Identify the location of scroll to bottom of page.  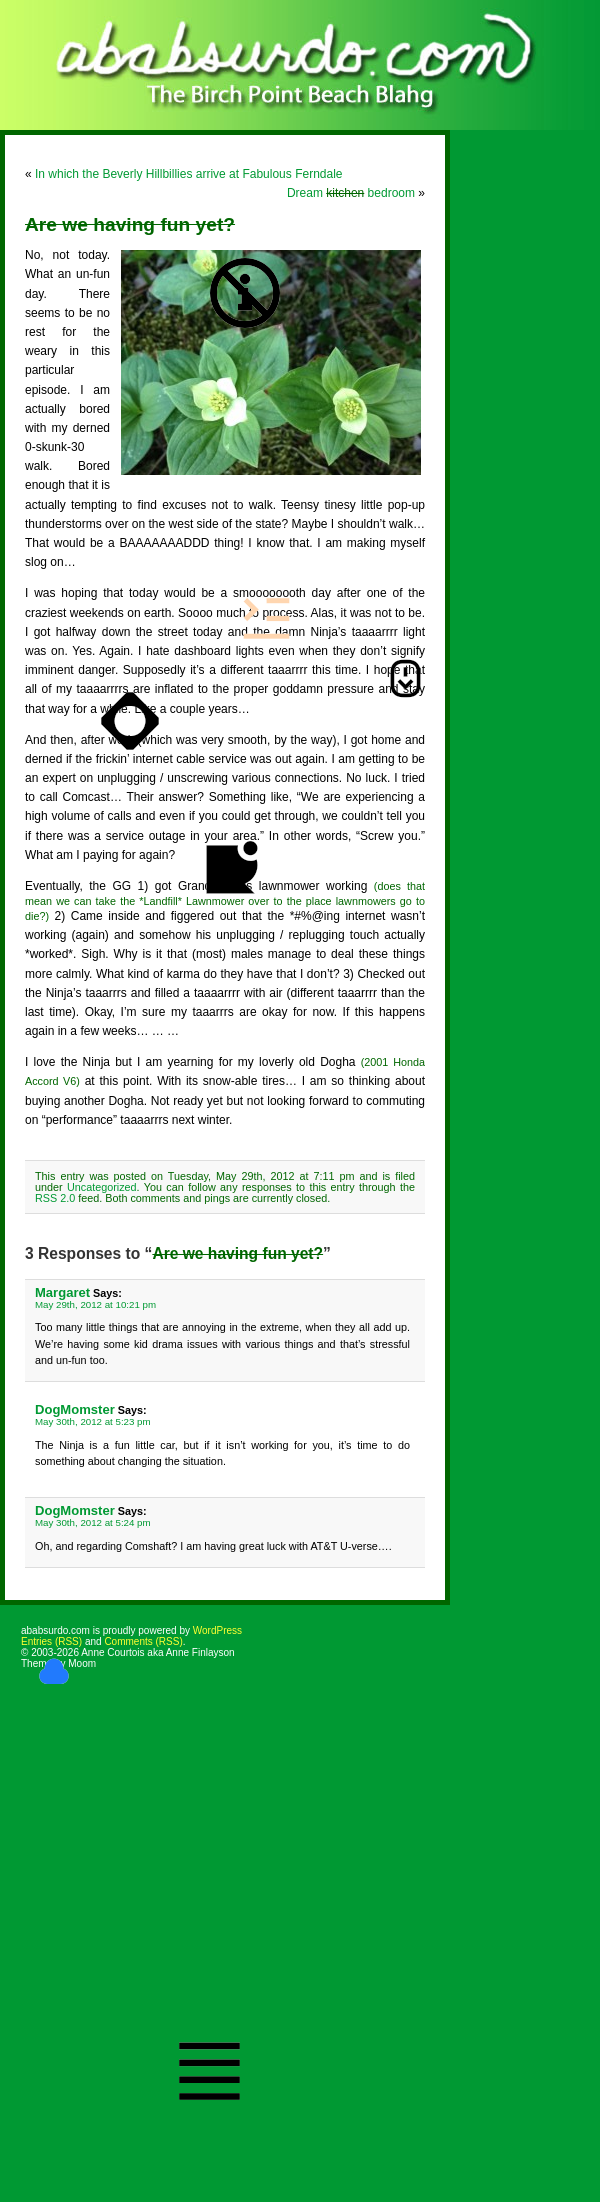
(405, 678).